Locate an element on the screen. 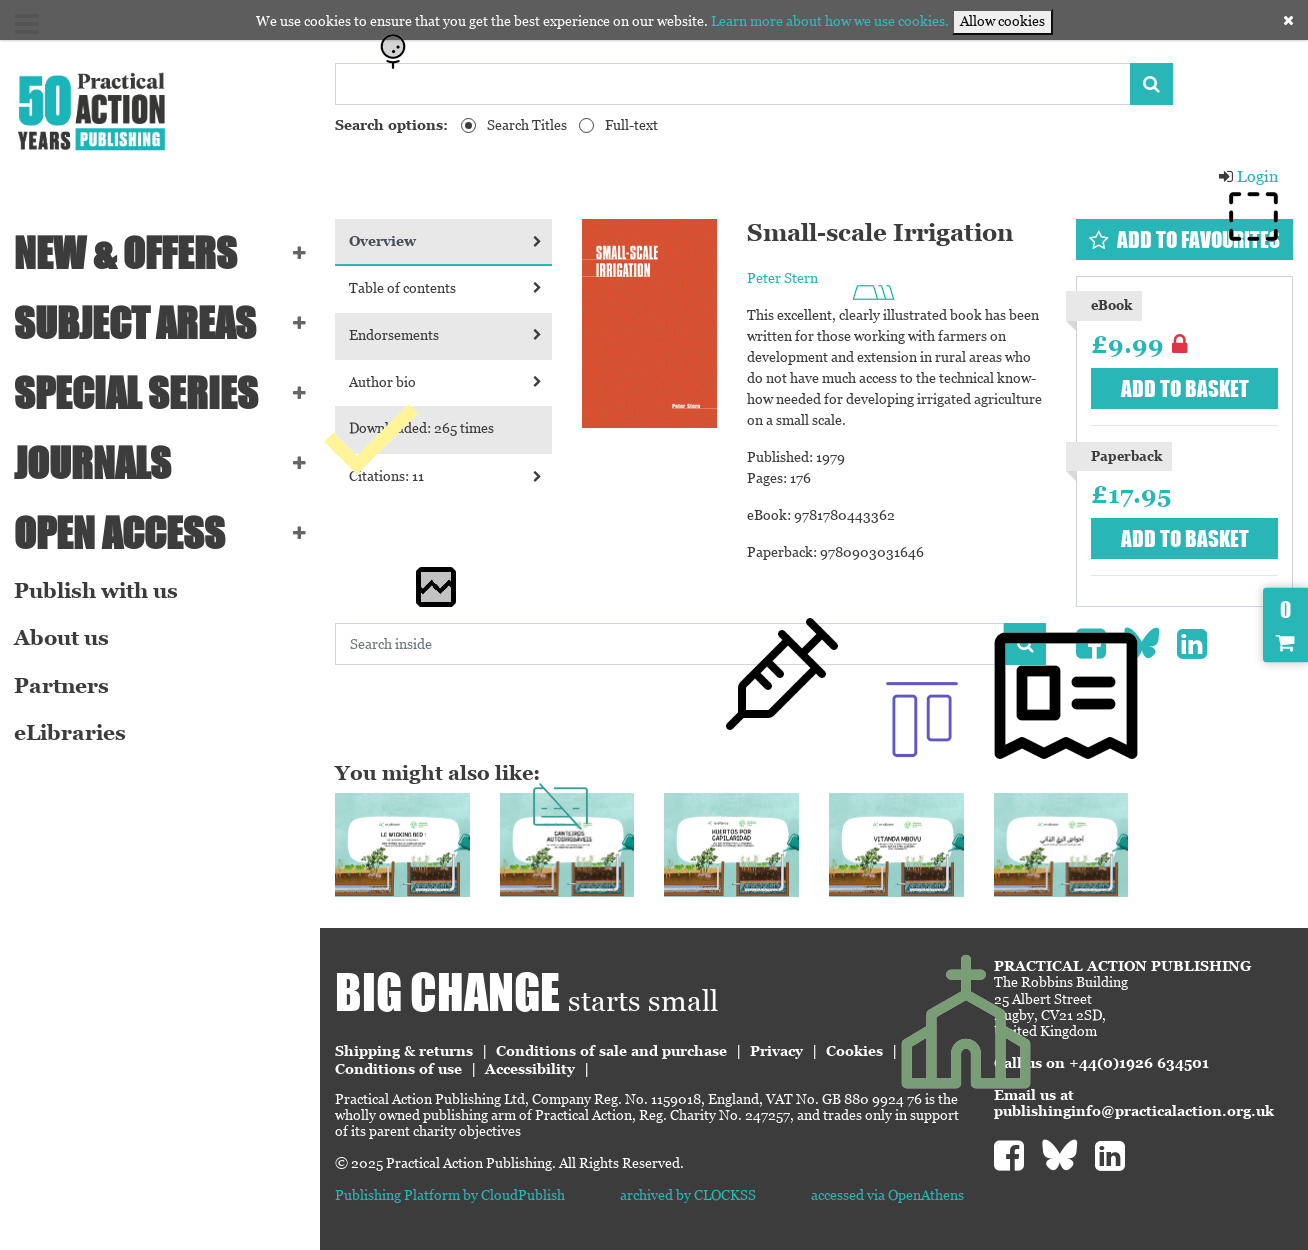  align selected objects to the top edge is located at coordinates (922, 718).